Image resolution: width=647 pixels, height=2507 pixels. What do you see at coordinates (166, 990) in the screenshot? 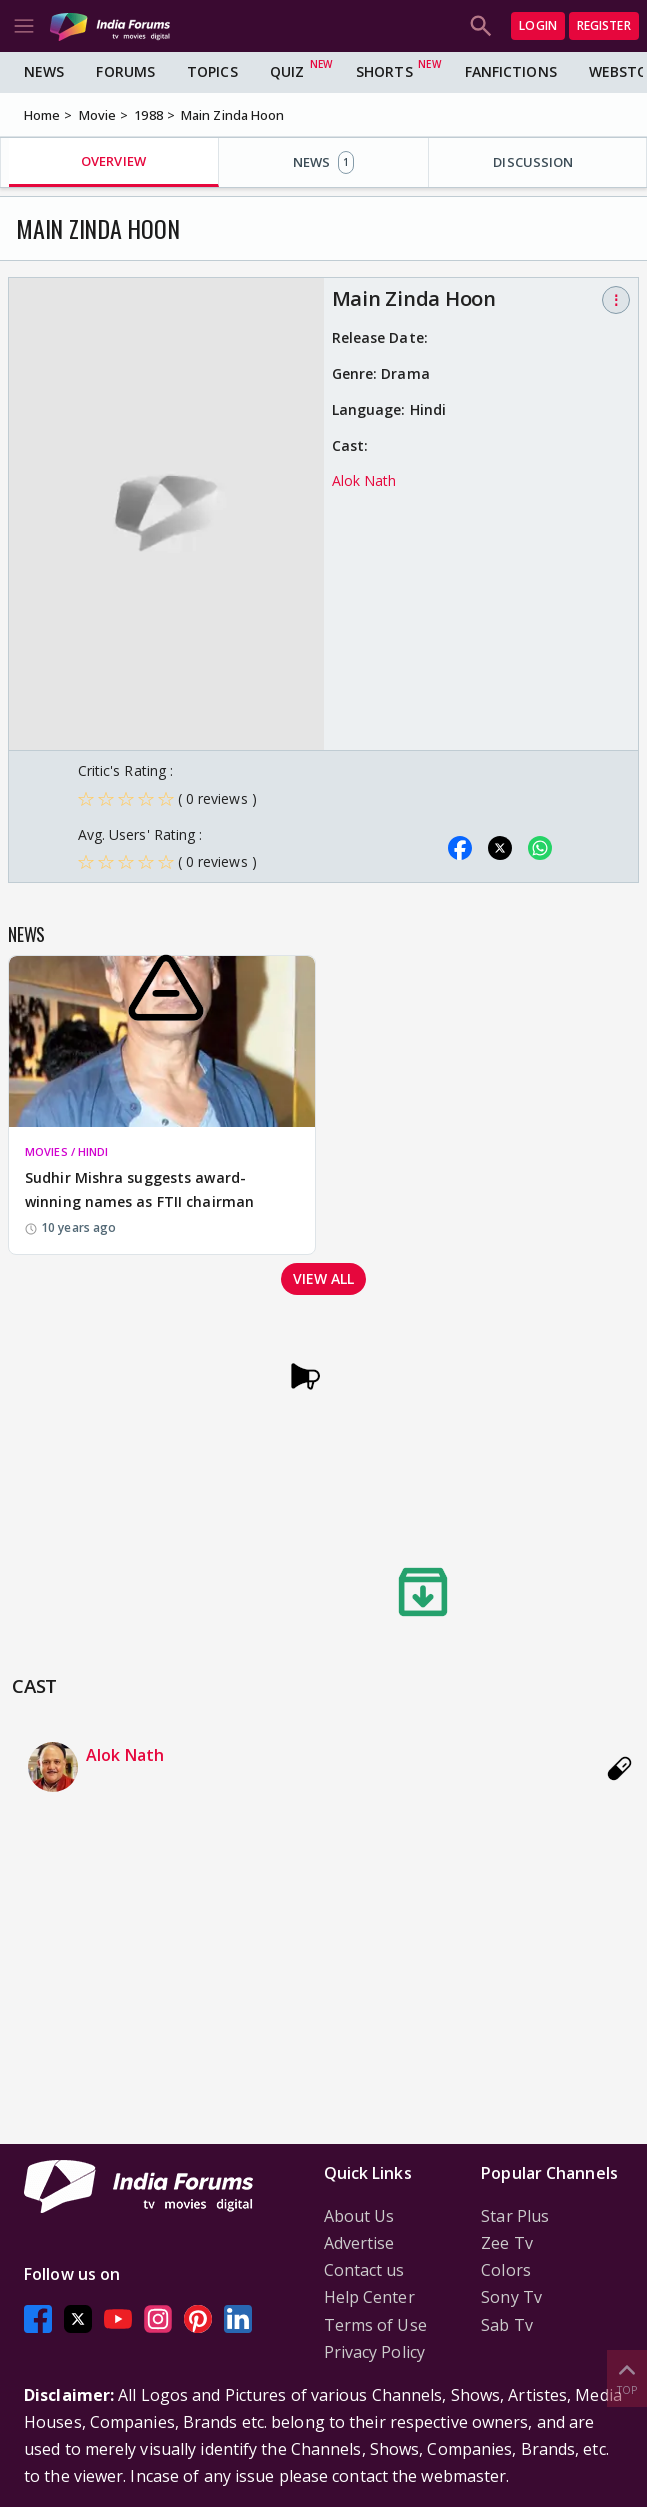
I see `reduce warning level or priority` at bounding box center [166, 990].